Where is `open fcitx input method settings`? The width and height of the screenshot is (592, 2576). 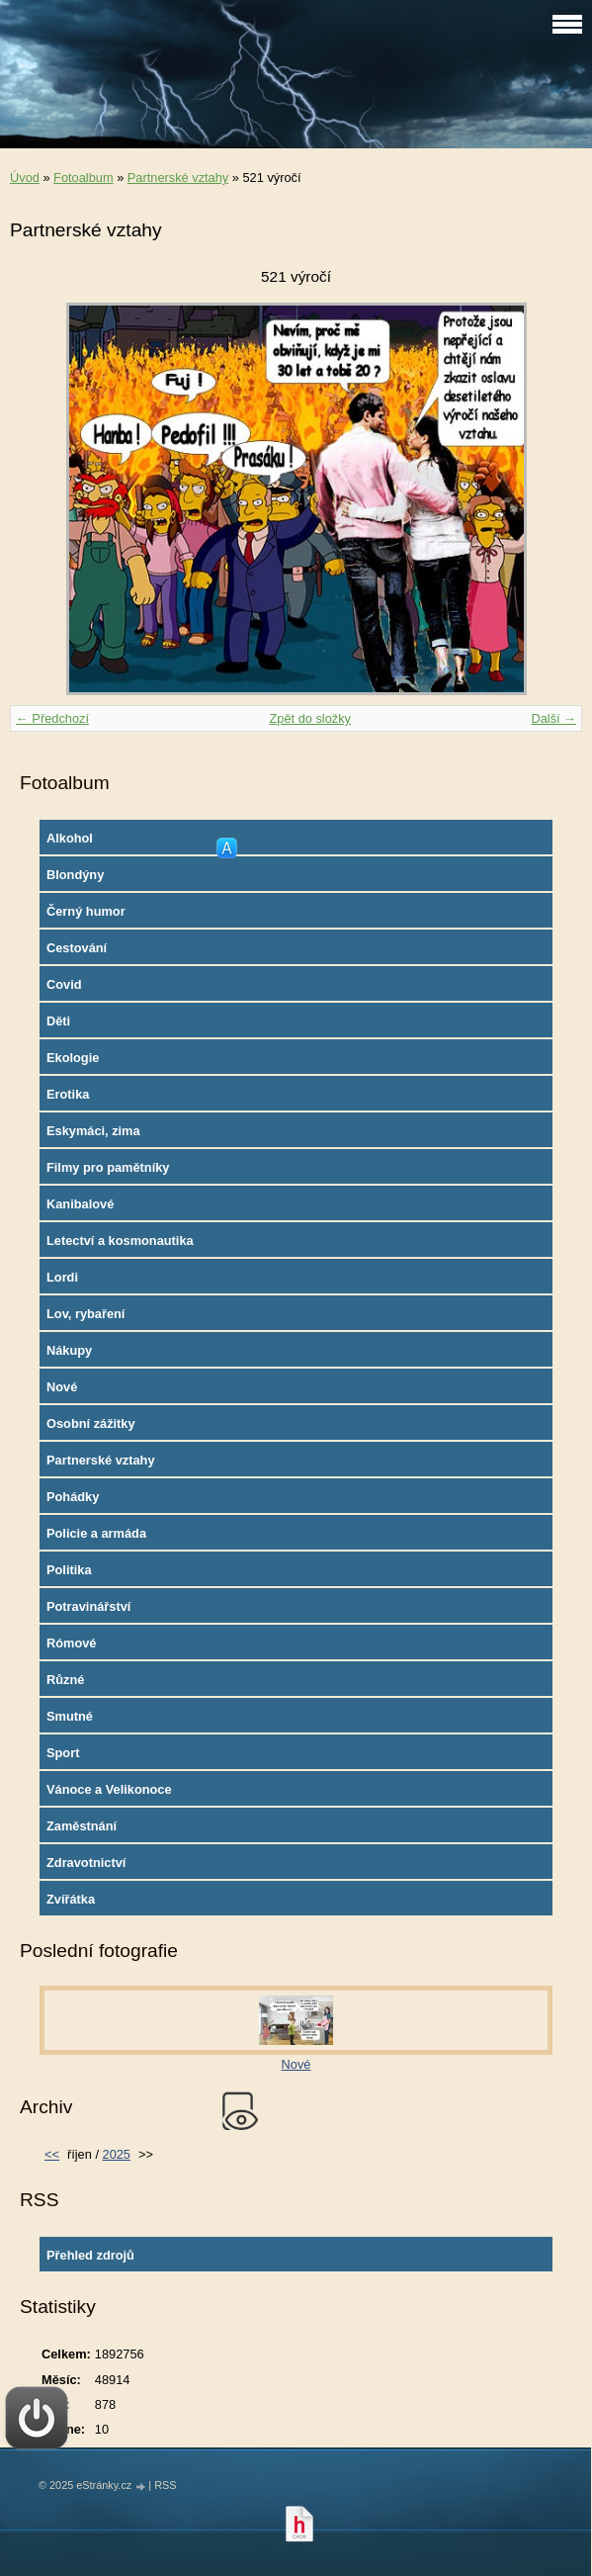
open fcitx input method settings is located at coordinates (226, 847).